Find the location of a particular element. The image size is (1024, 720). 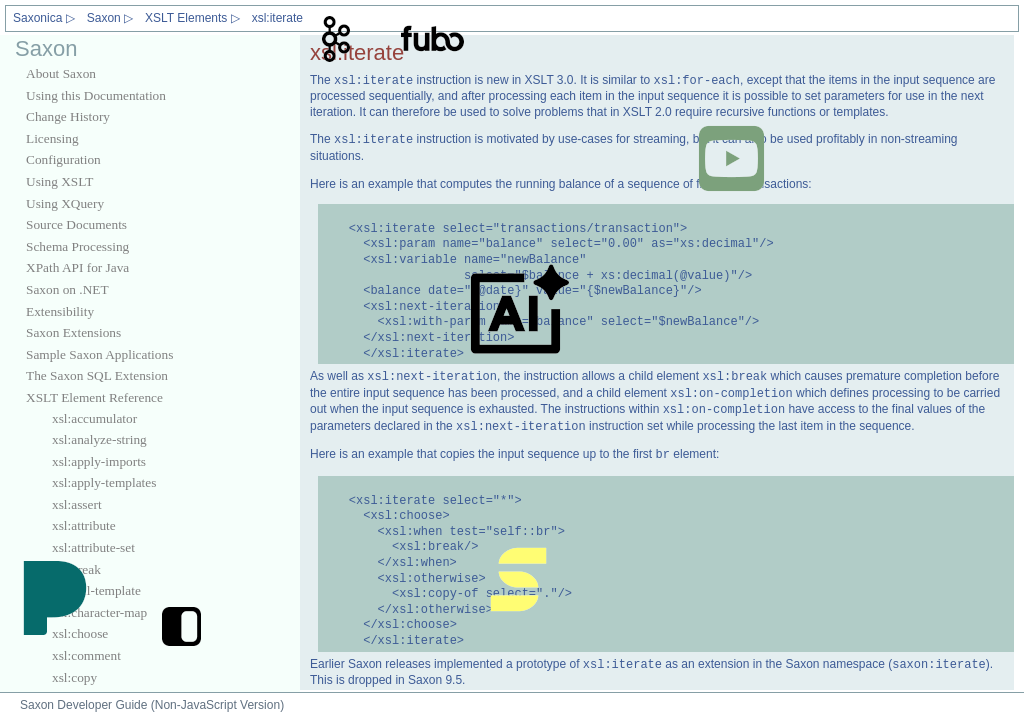

Apache Kafka logo is located at coordinates (336, 39).